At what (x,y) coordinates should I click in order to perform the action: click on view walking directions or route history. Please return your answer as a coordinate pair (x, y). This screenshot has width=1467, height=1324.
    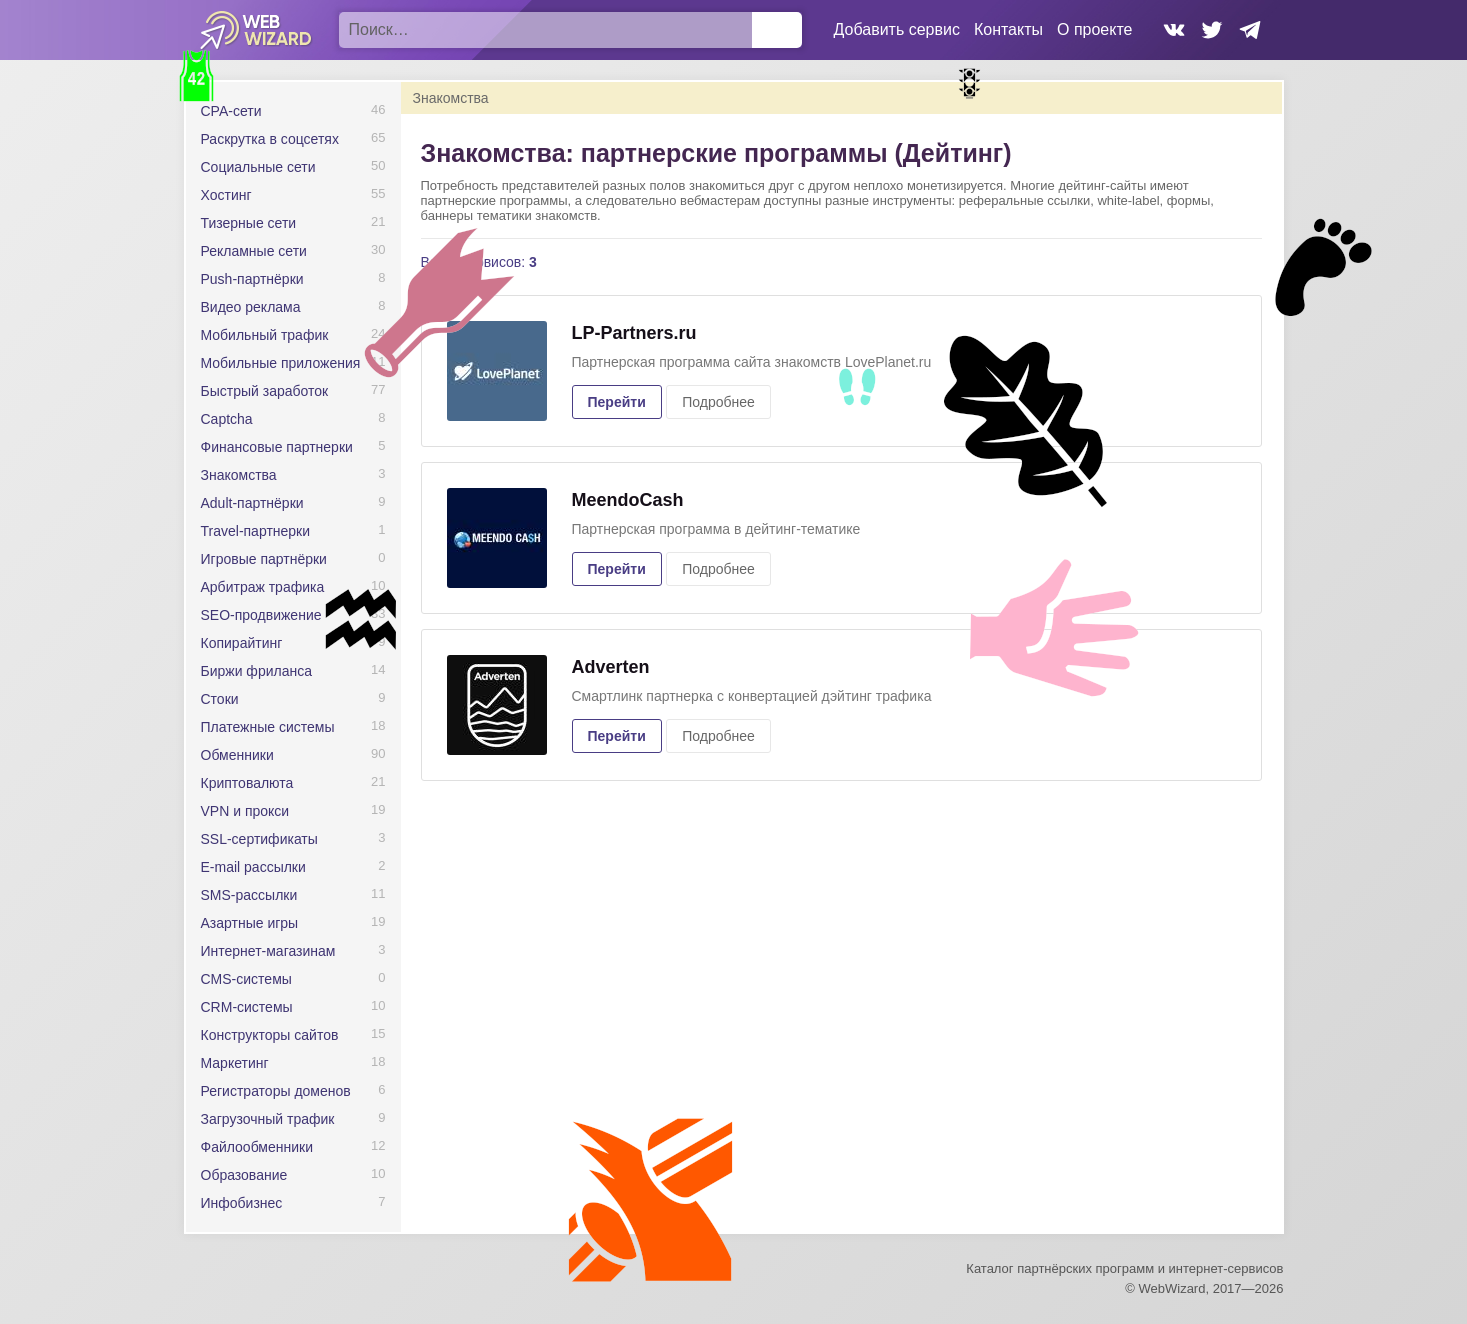
    Looking at the image, I should click on (857, 387).